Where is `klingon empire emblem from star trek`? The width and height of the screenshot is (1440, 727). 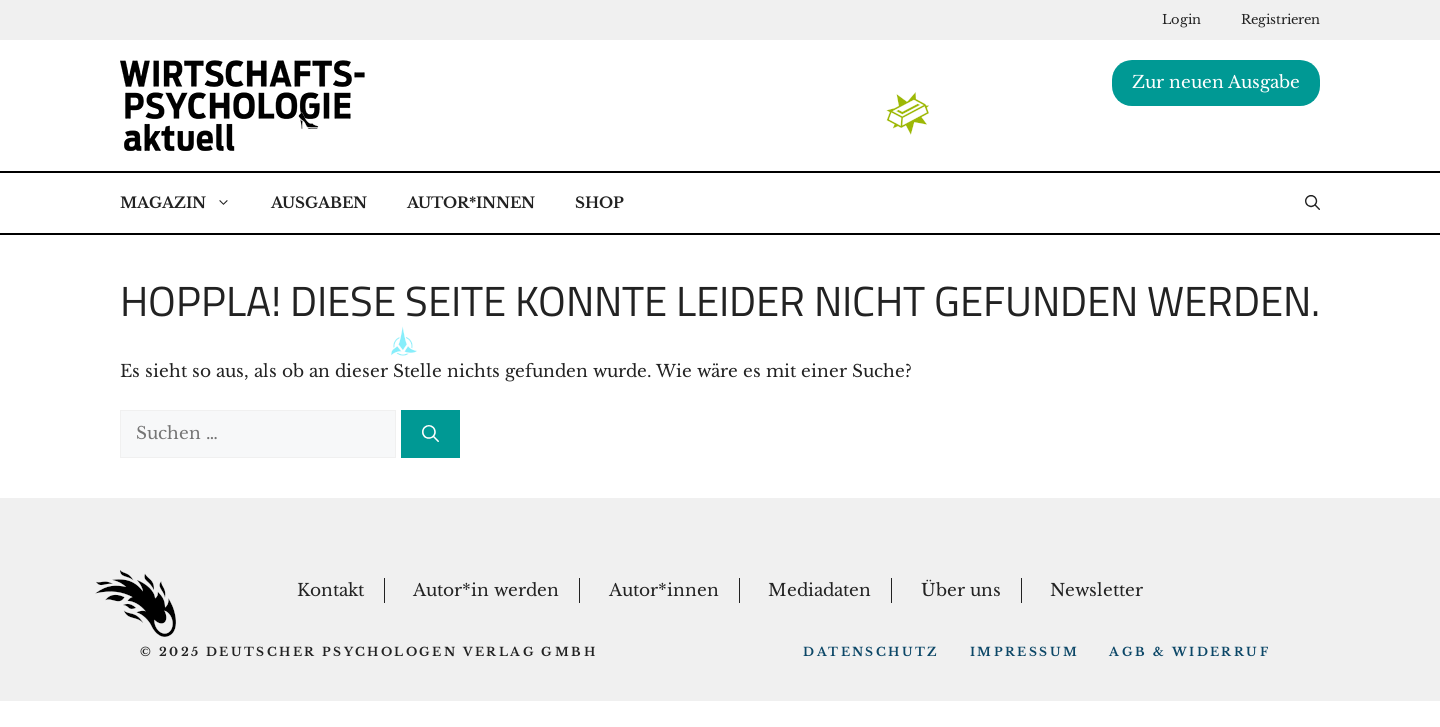
klingon empire emblem from star trek is located at coordinates (404, 341).